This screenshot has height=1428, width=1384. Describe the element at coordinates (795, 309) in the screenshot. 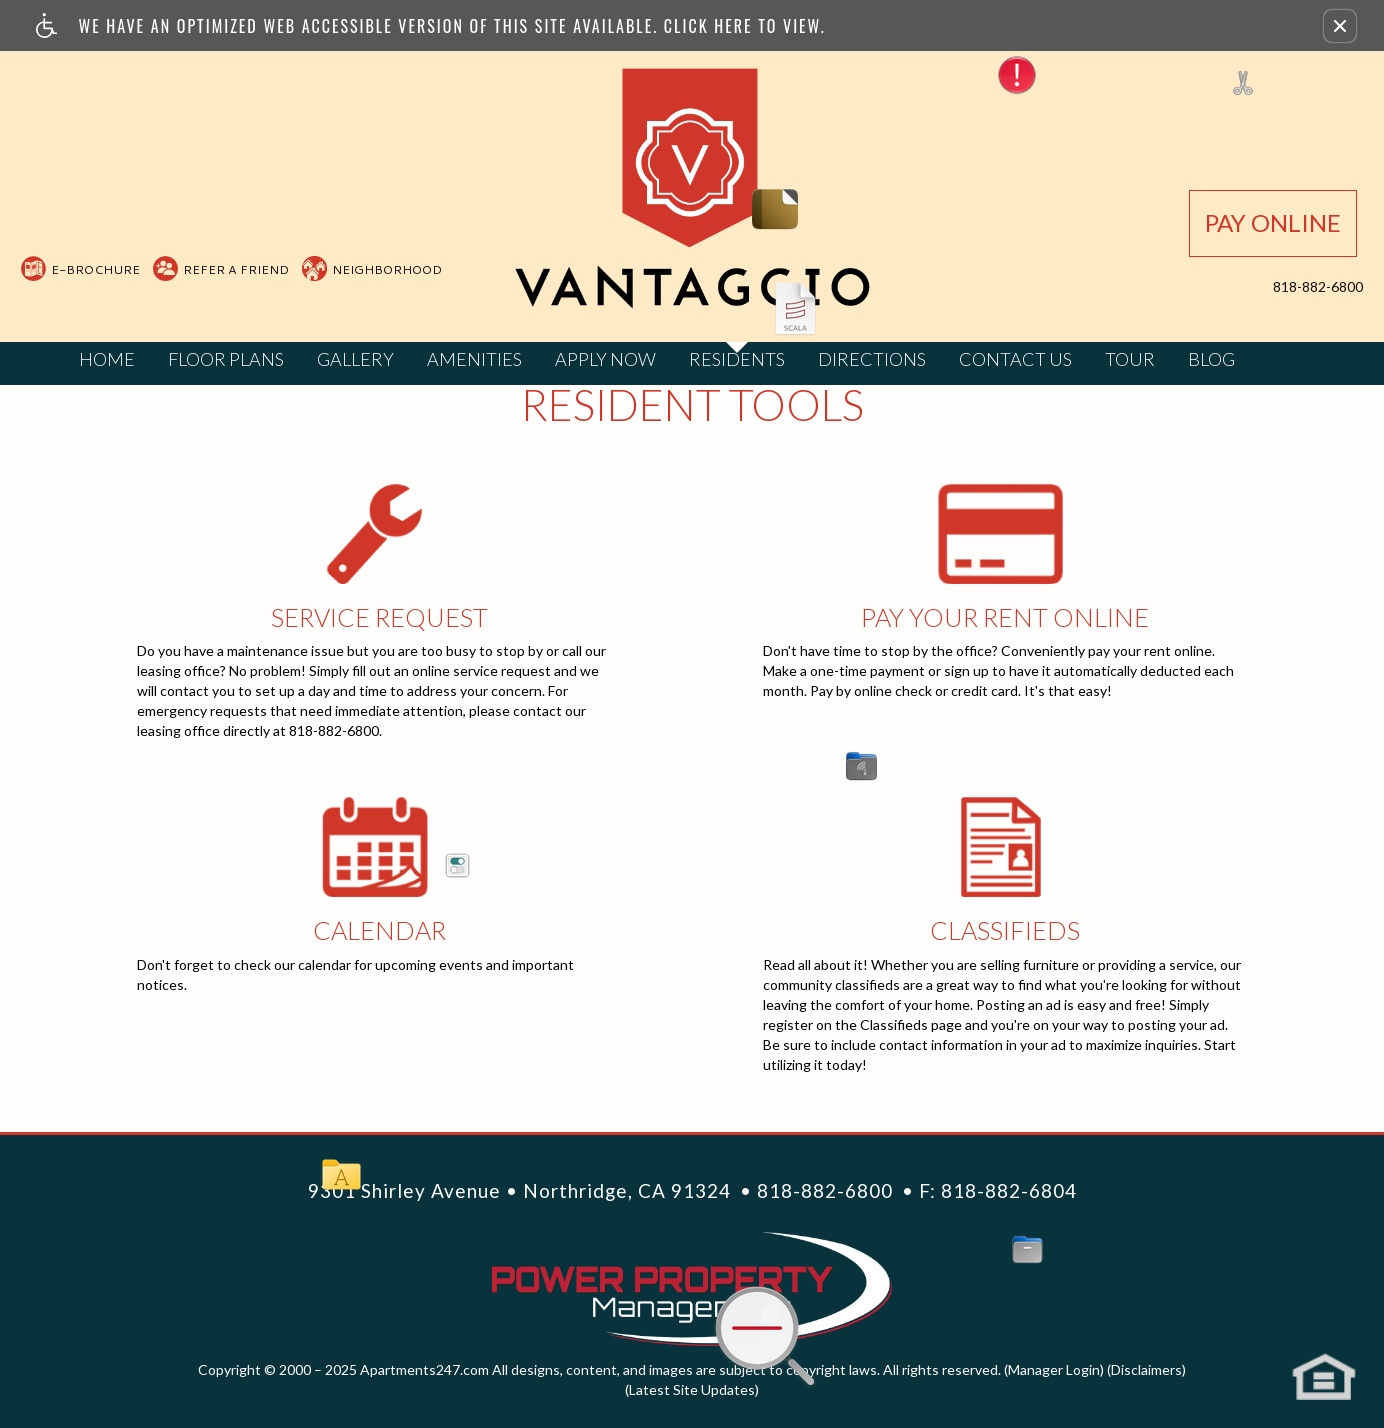

I see `a scala source code file` at that location.